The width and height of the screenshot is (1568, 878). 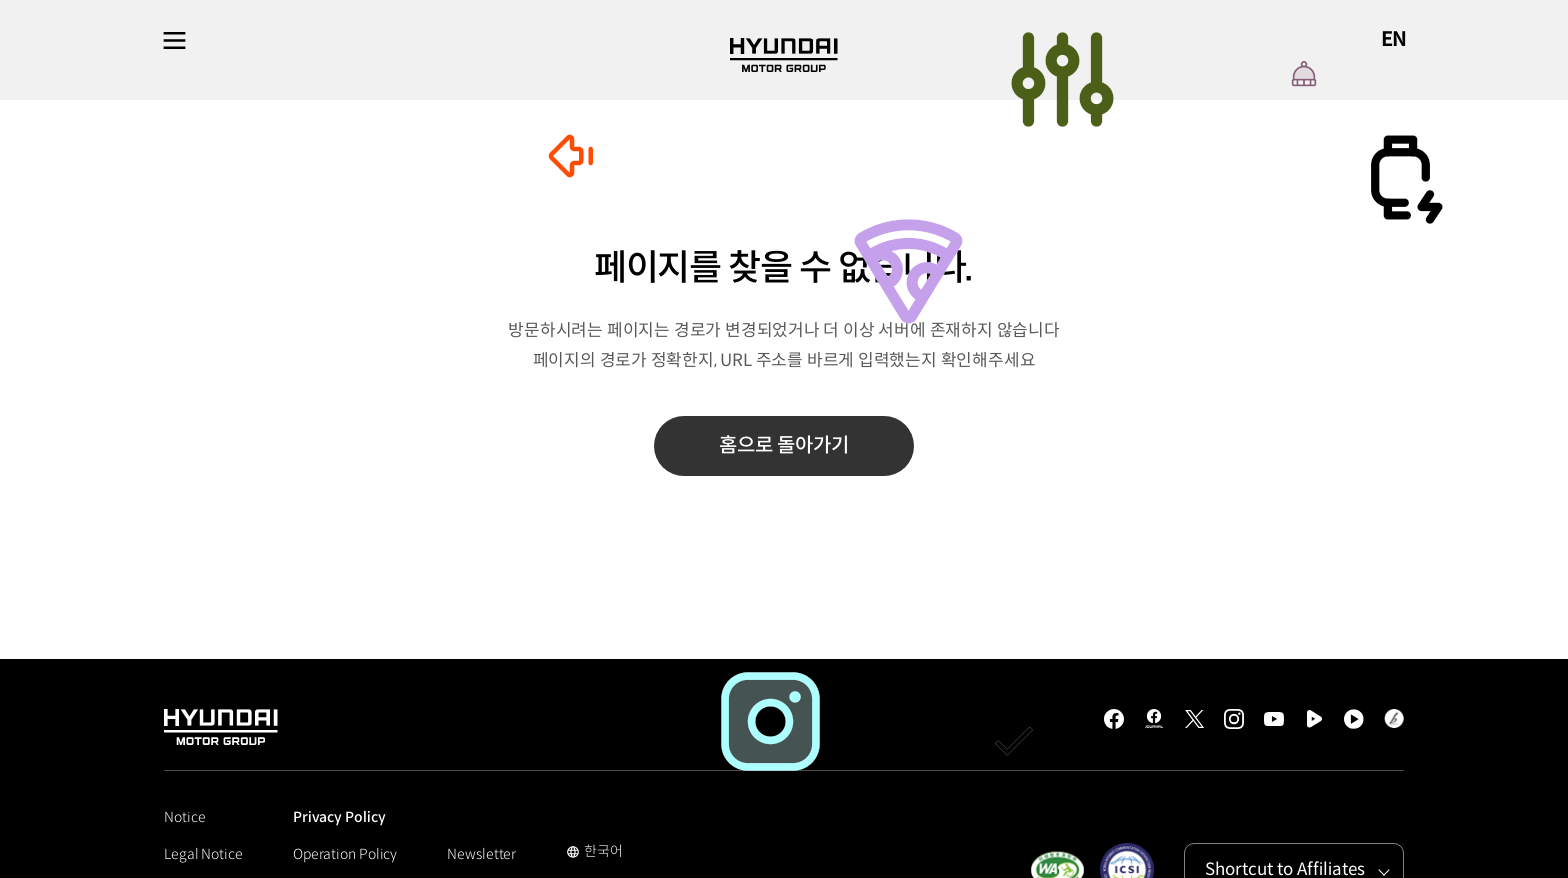 What do you see at coordinates (770, 721) in the screenshot?
I see `open instagram app` at bounding box center [770, 721].